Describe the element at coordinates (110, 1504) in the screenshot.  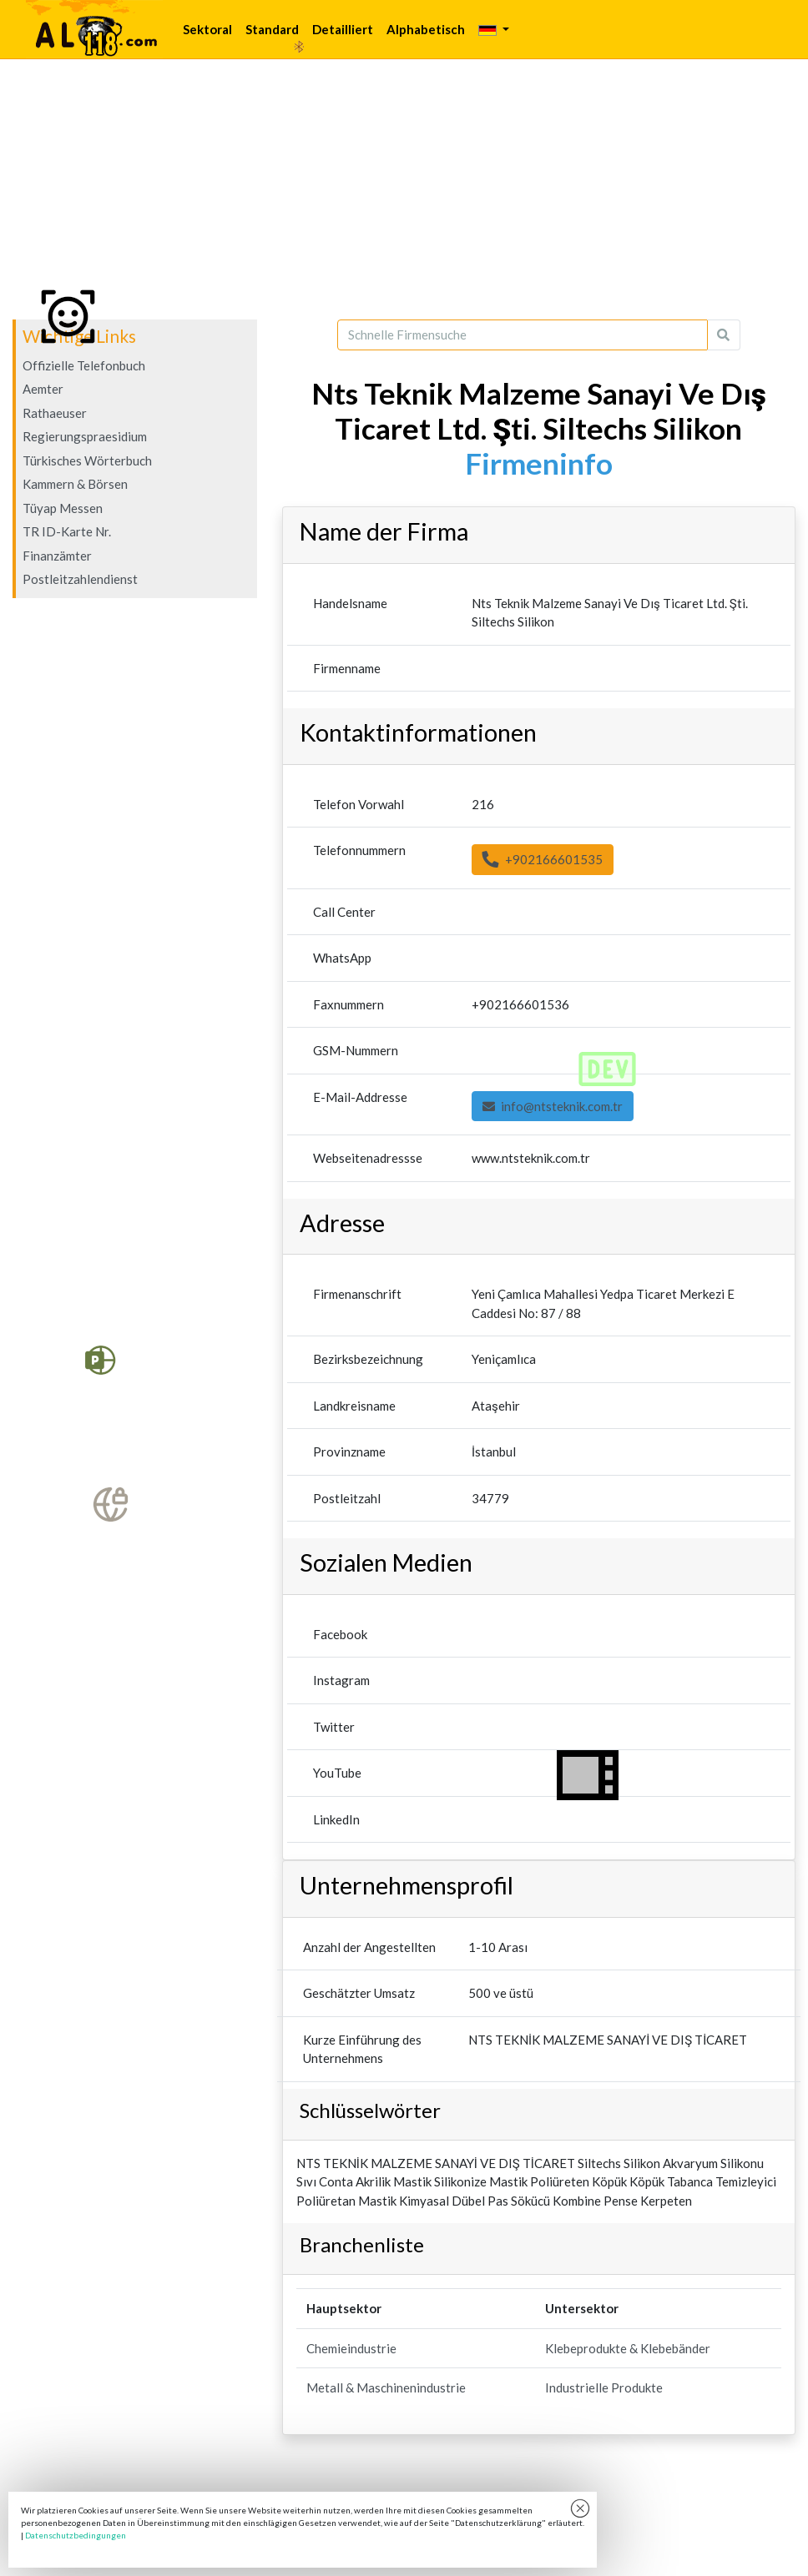
I see `access secure browsing or VPN settings` at that location.